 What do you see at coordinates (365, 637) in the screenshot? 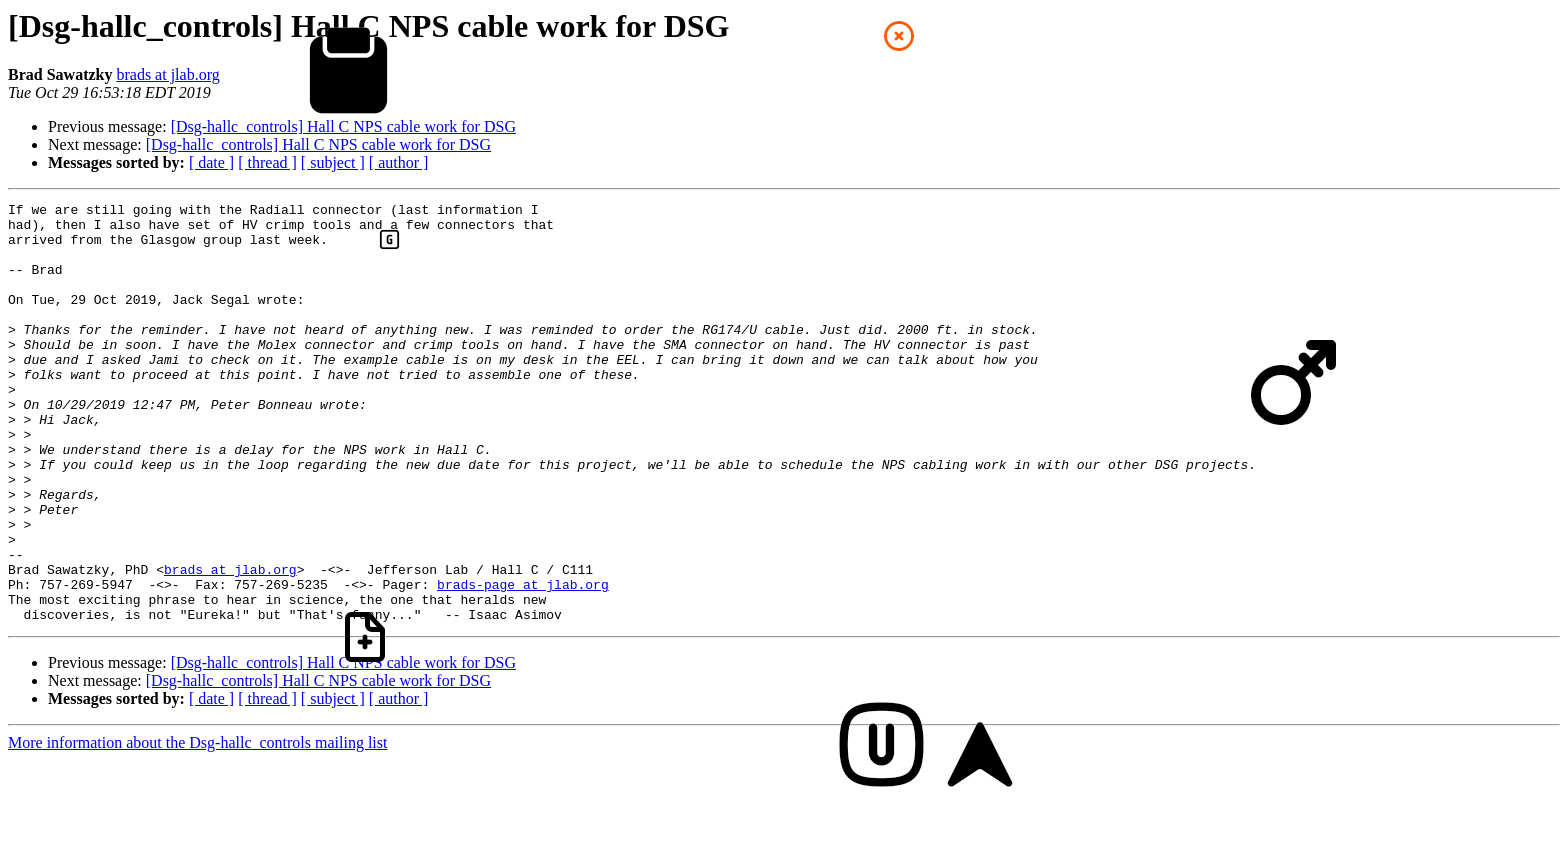
I see `create a new file` at bounding box center [365, 637].